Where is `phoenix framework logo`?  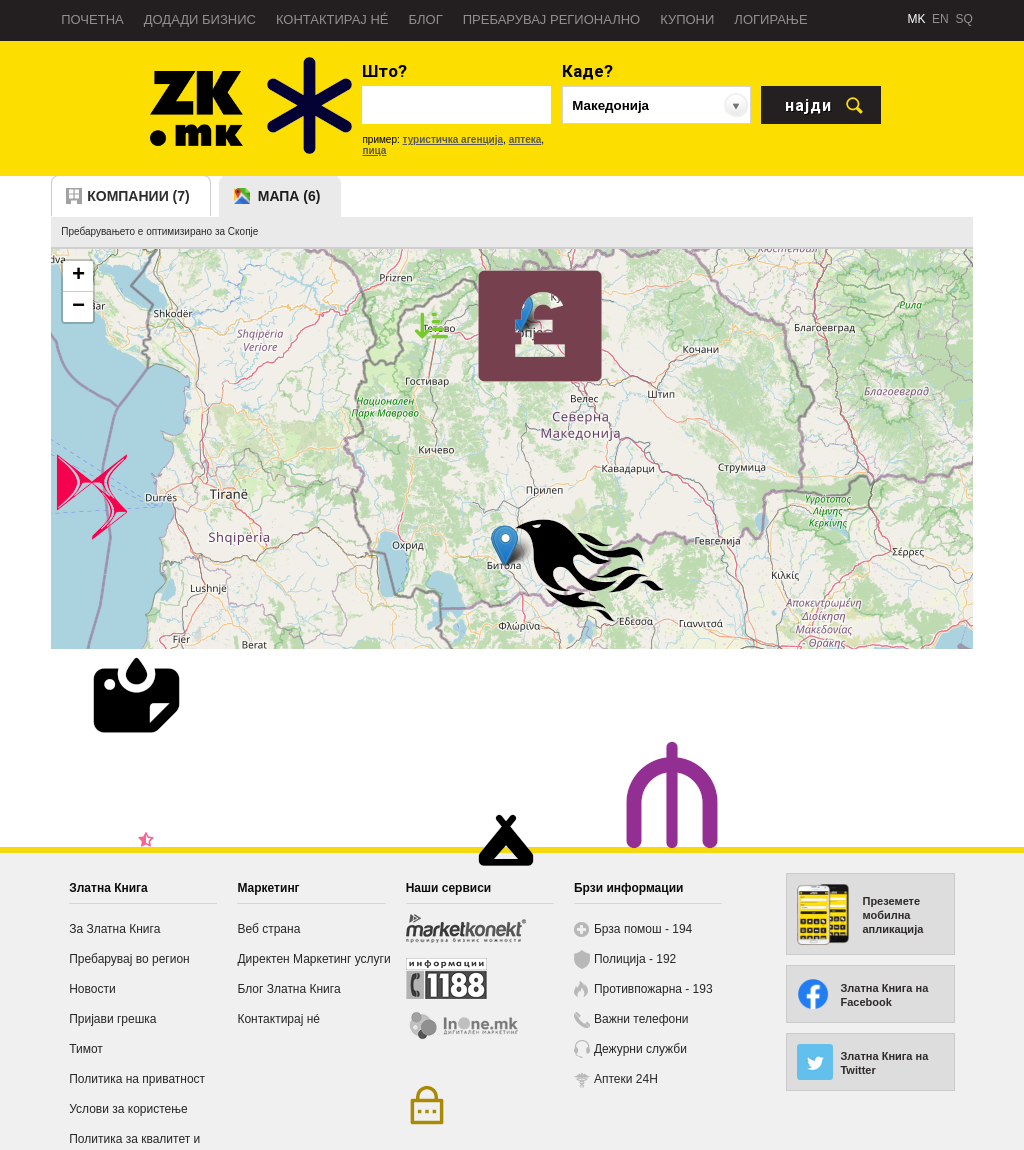 phoenix framework logo is located at coordinates (589, 570).